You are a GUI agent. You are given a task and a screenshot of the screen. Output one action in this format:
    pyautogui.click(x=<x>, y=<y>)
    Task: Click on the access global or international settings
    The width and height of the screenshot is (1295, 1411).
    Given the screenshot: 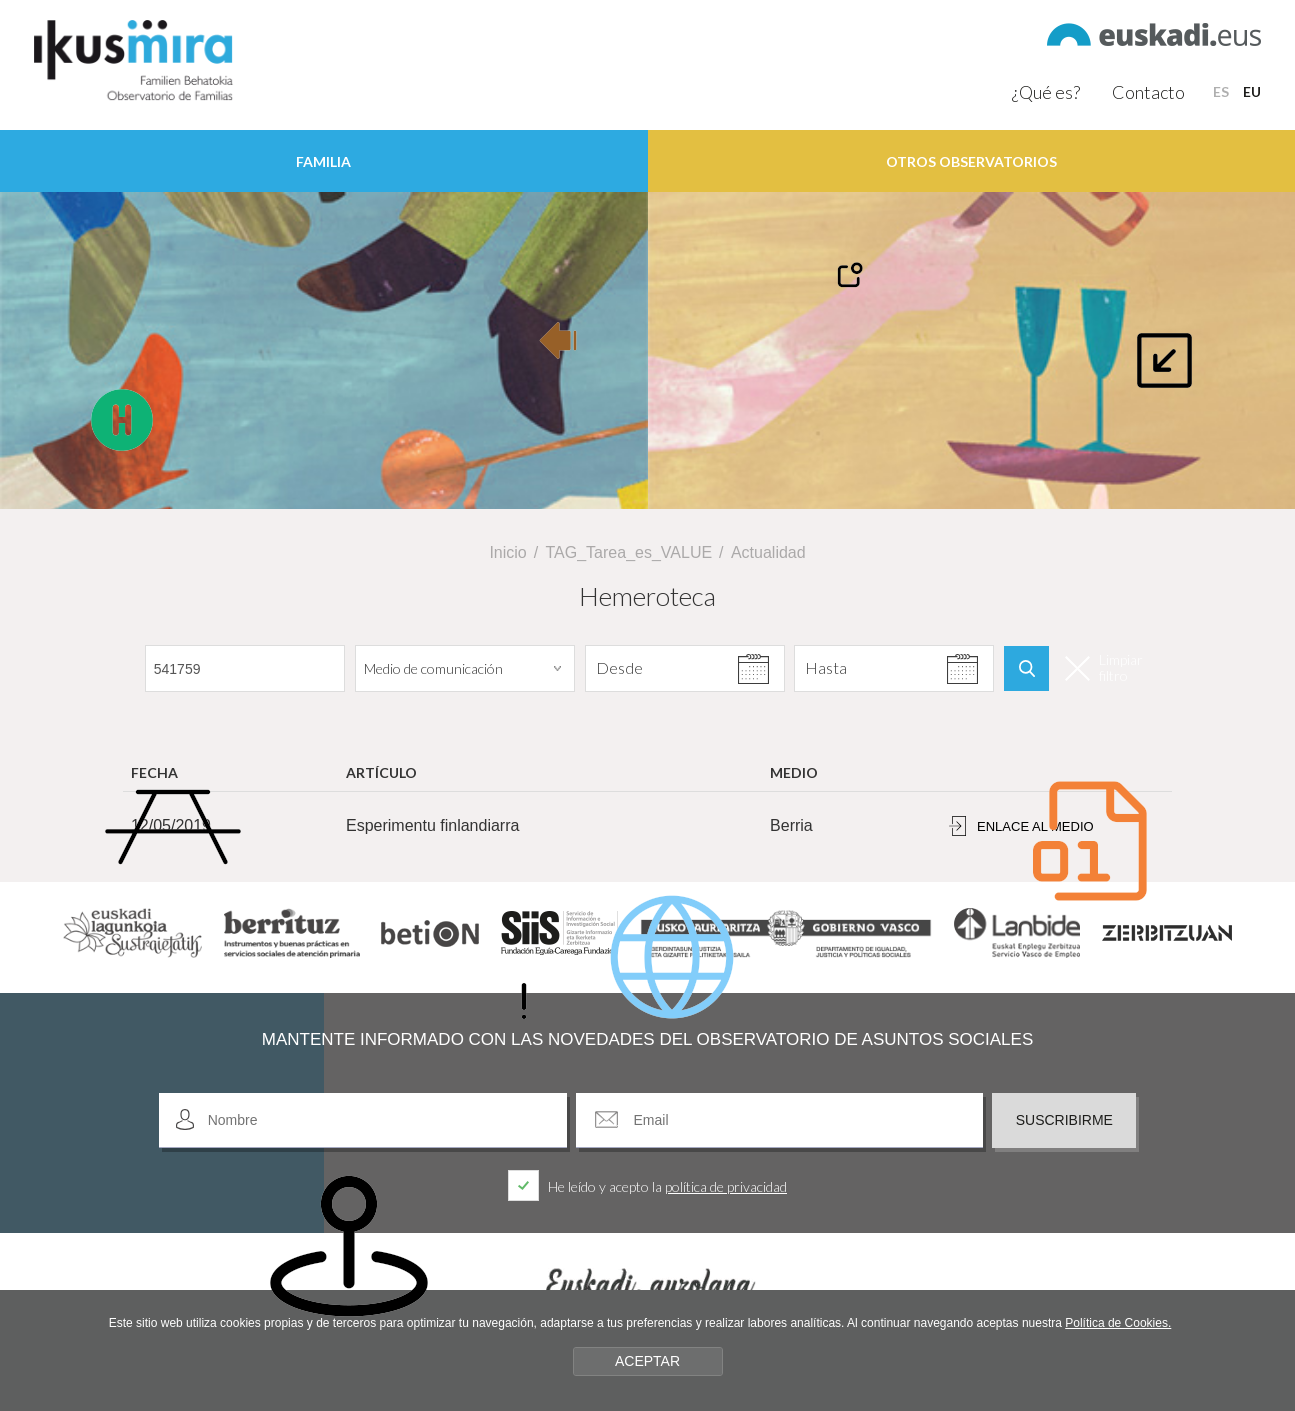 What is the action you would take?
    pyautogui.click(x=672, y=957)
    